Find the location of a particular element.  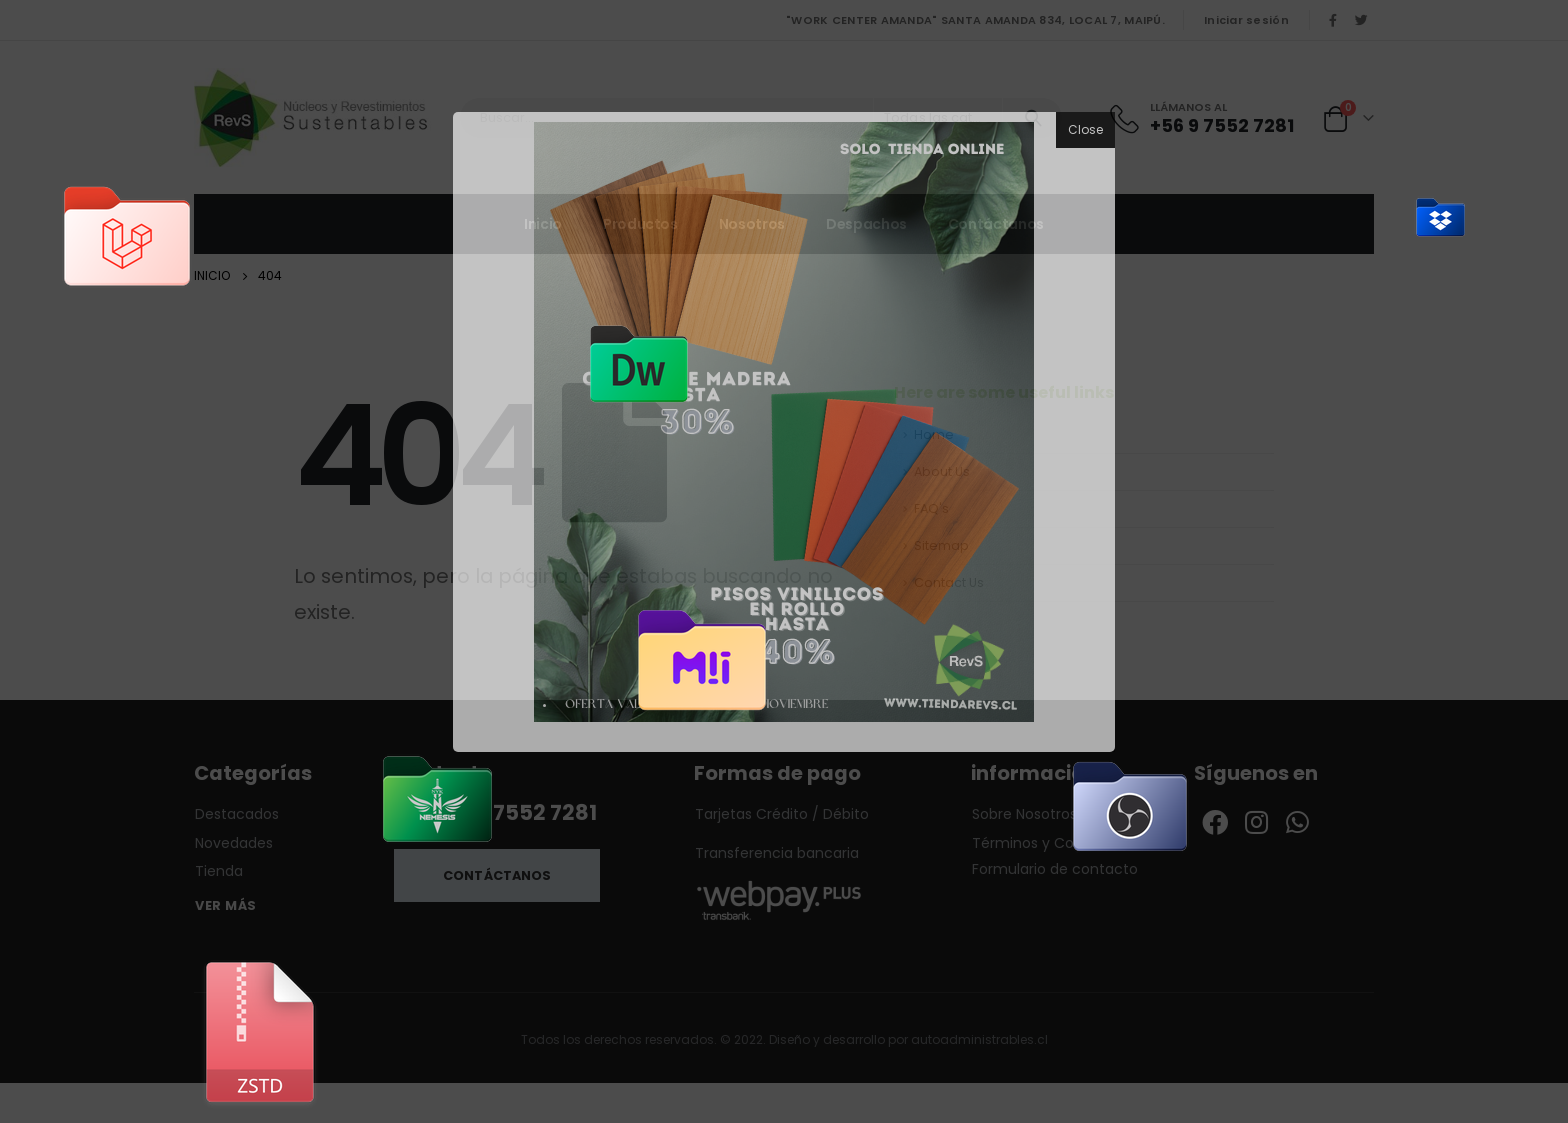

a zstd-compressed tar archive file is located at coordinates (260, 1035).